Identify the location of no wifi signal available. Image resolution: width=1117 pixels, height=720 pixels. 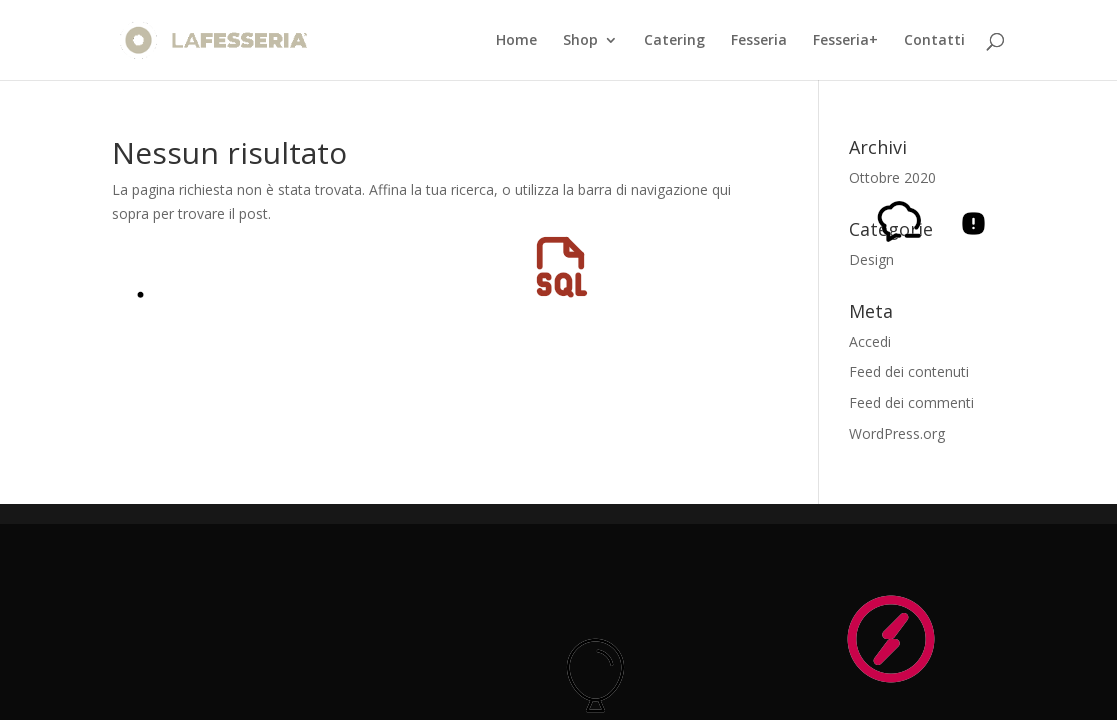
(140, 276).